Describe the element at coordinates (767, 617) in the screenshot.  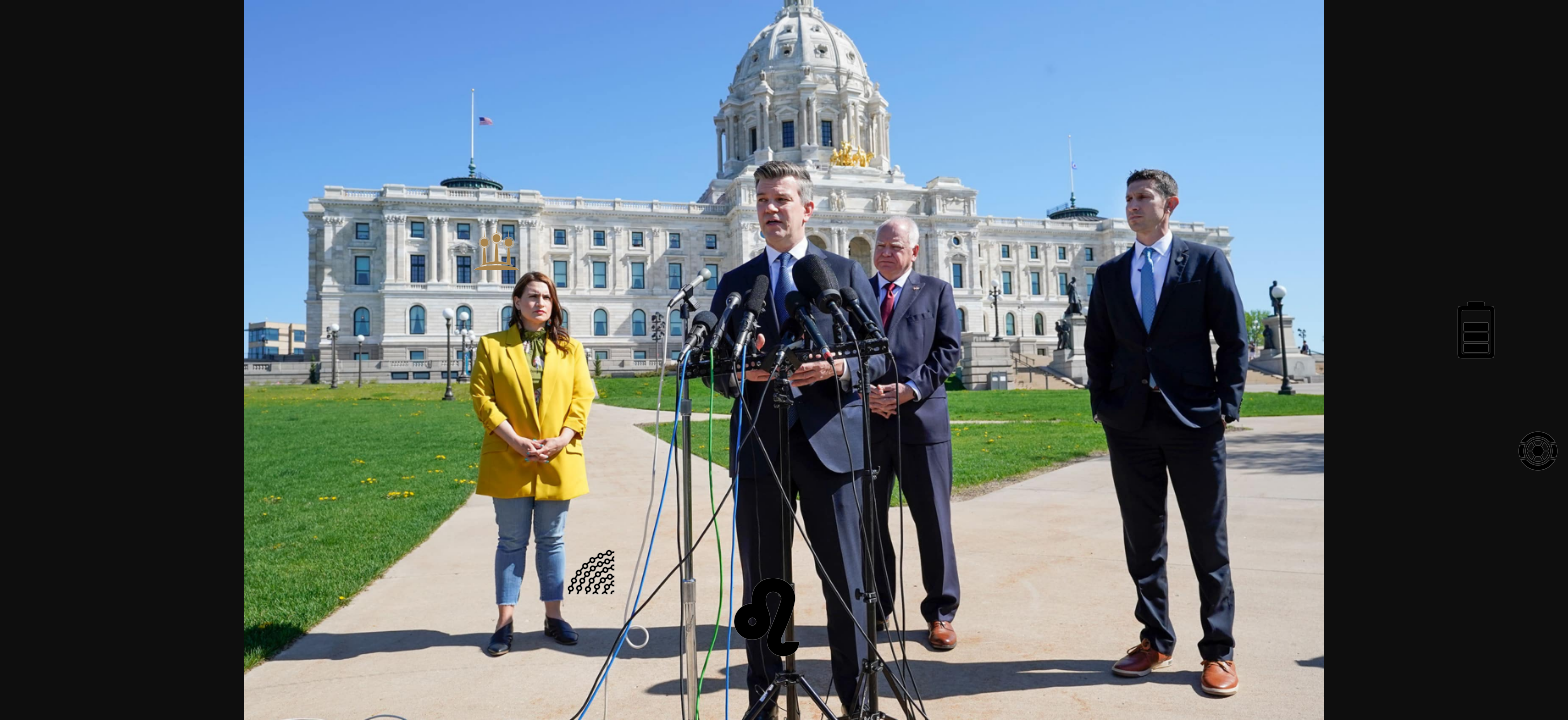
I see `represents the leo zodiac sign` at that location.